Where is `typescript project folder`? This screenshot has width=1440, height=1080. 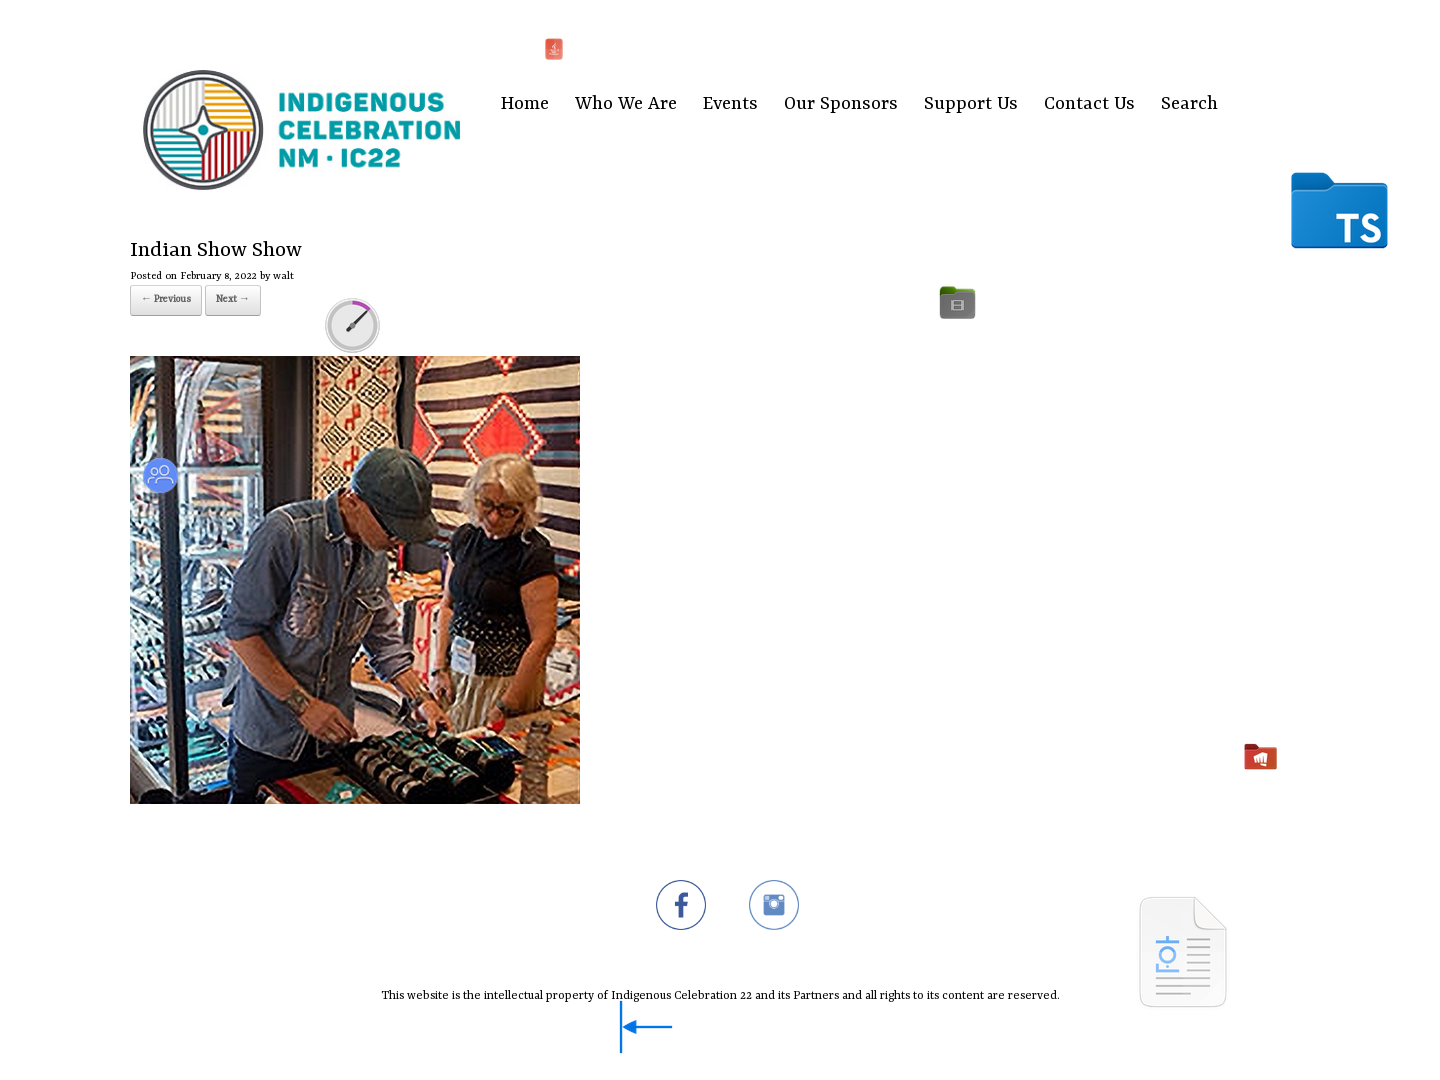 typescript project folder is located at coordinates (1339, 213).